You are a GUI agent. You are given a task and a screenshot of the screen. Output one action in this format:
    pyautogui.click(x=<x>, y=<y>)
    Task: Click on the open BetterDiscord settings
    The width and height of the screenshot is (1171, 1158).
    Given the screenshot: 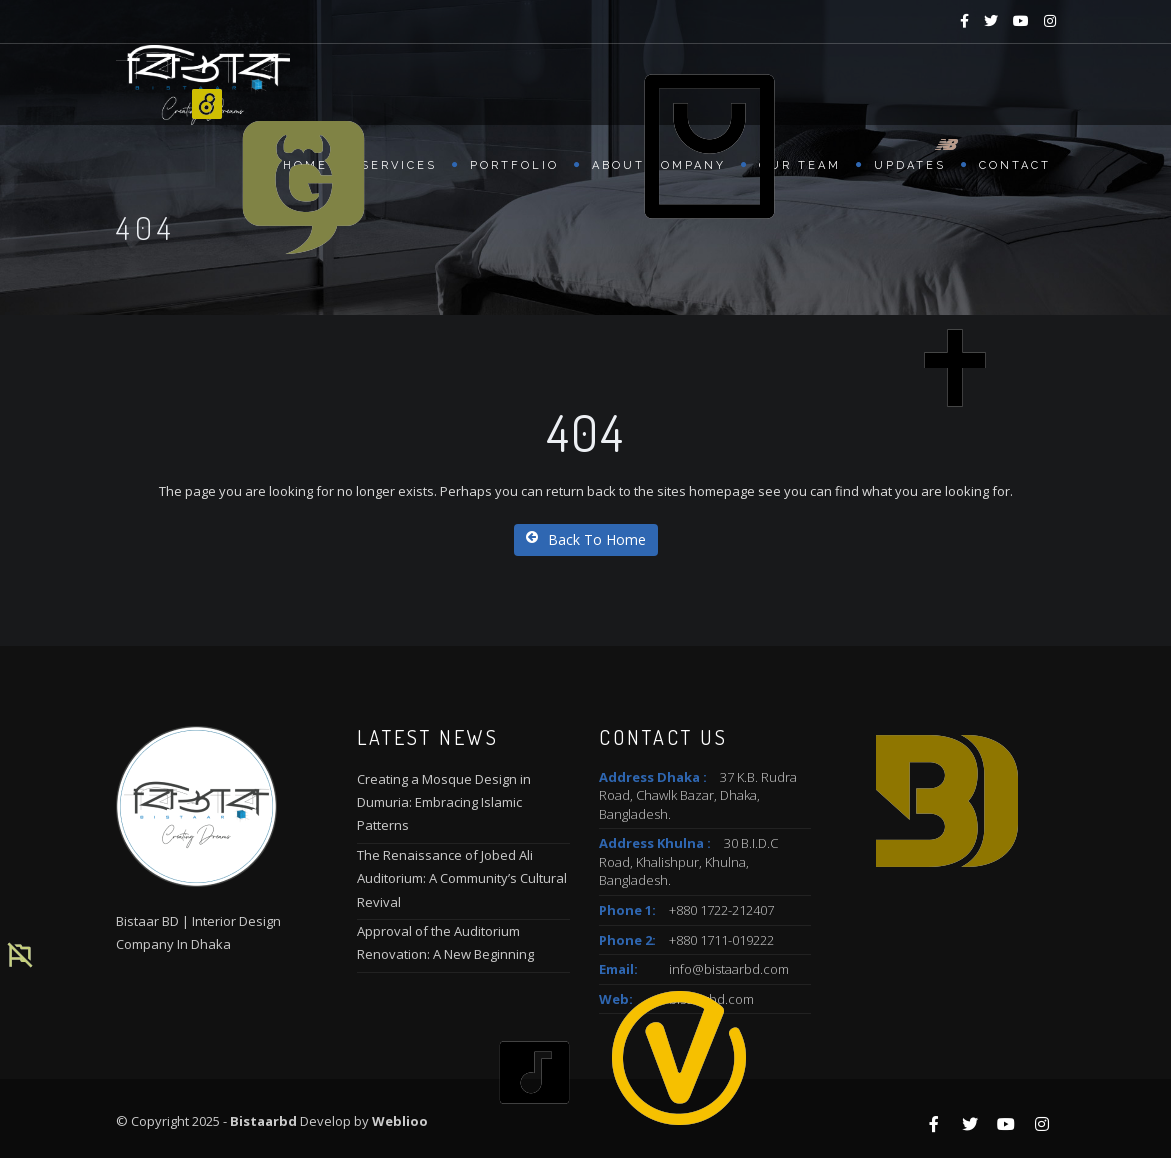 What is the action you would take?
    pyautogui.click(x=947, y=801)
    